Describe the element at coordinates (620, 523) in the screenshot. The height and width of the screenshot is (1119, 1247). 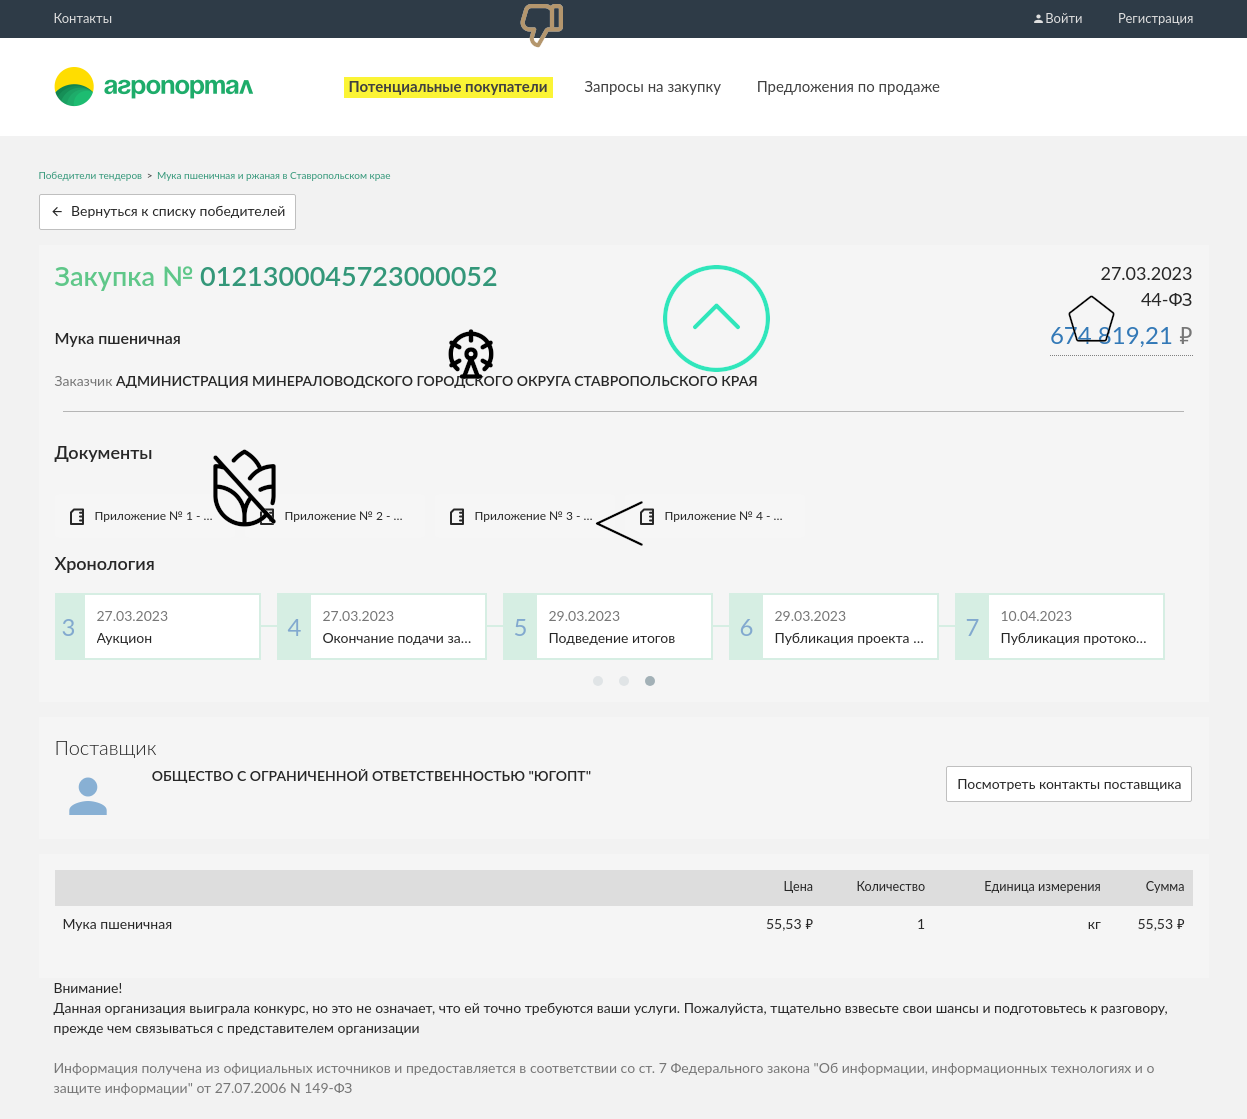
I see `go back to the previous screen` at that location.